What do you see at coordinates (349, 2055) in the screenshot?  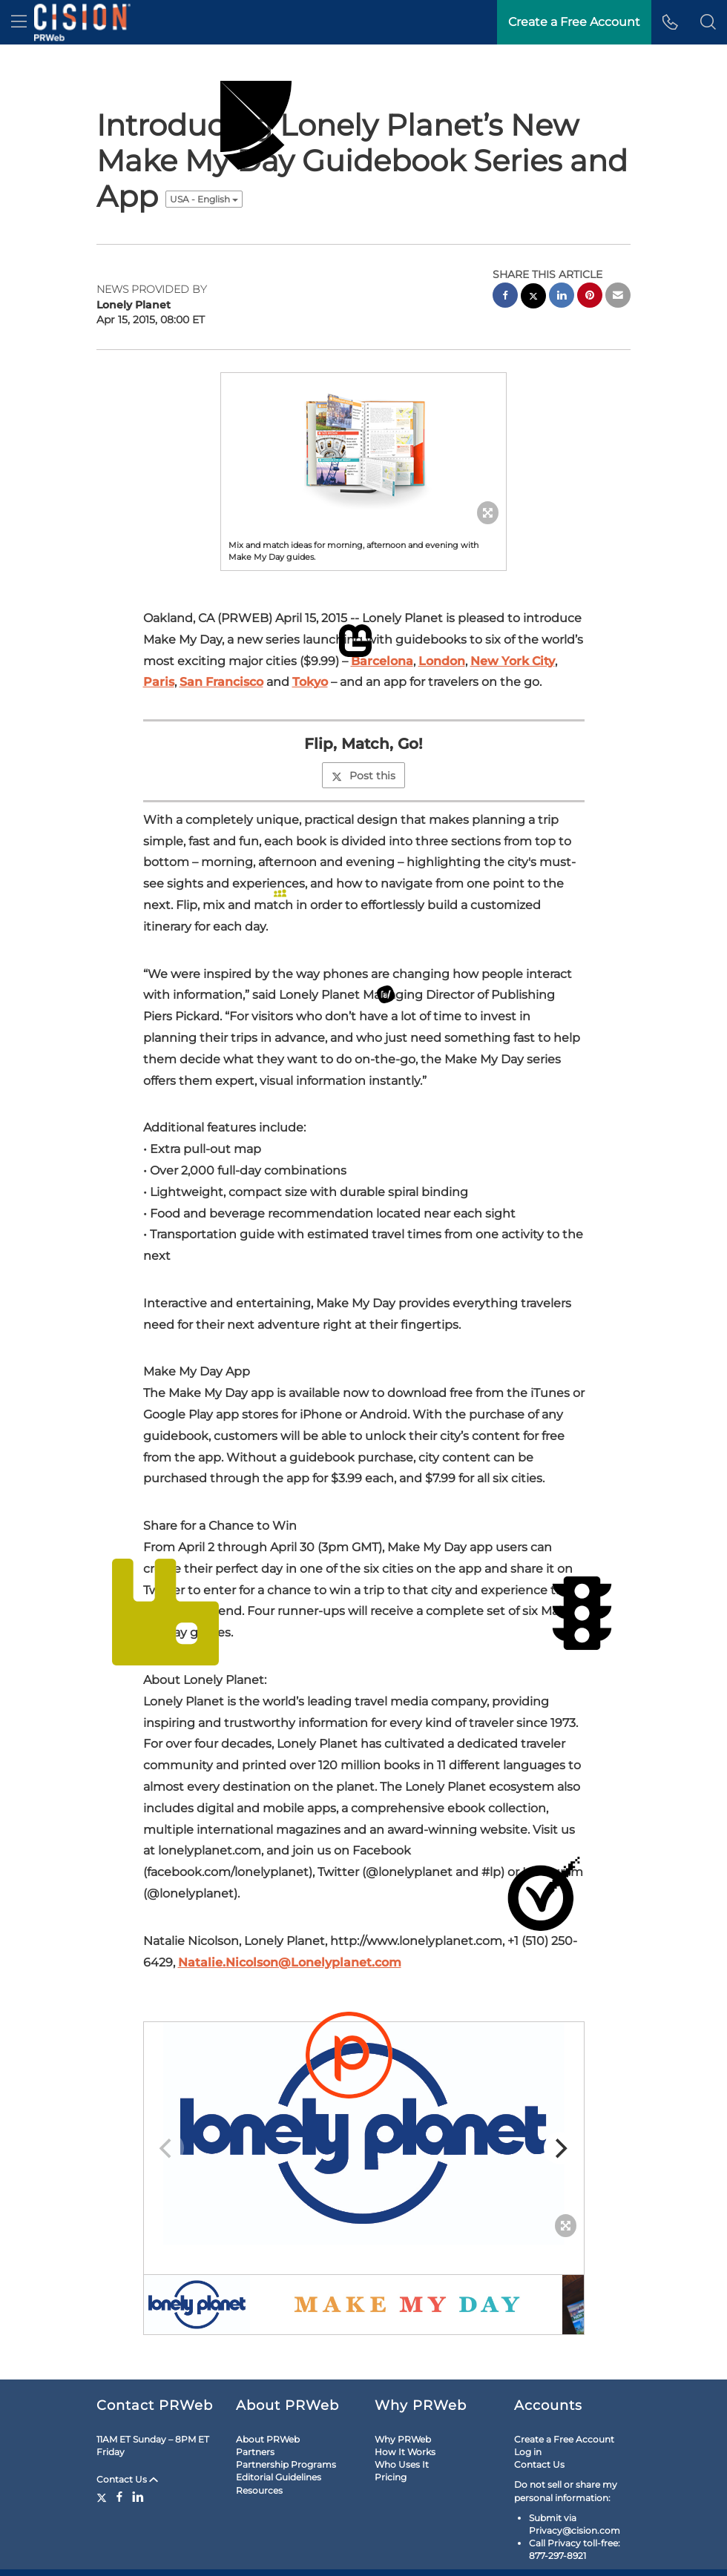 I see `planet logo` at bounding box center [349, 2055].